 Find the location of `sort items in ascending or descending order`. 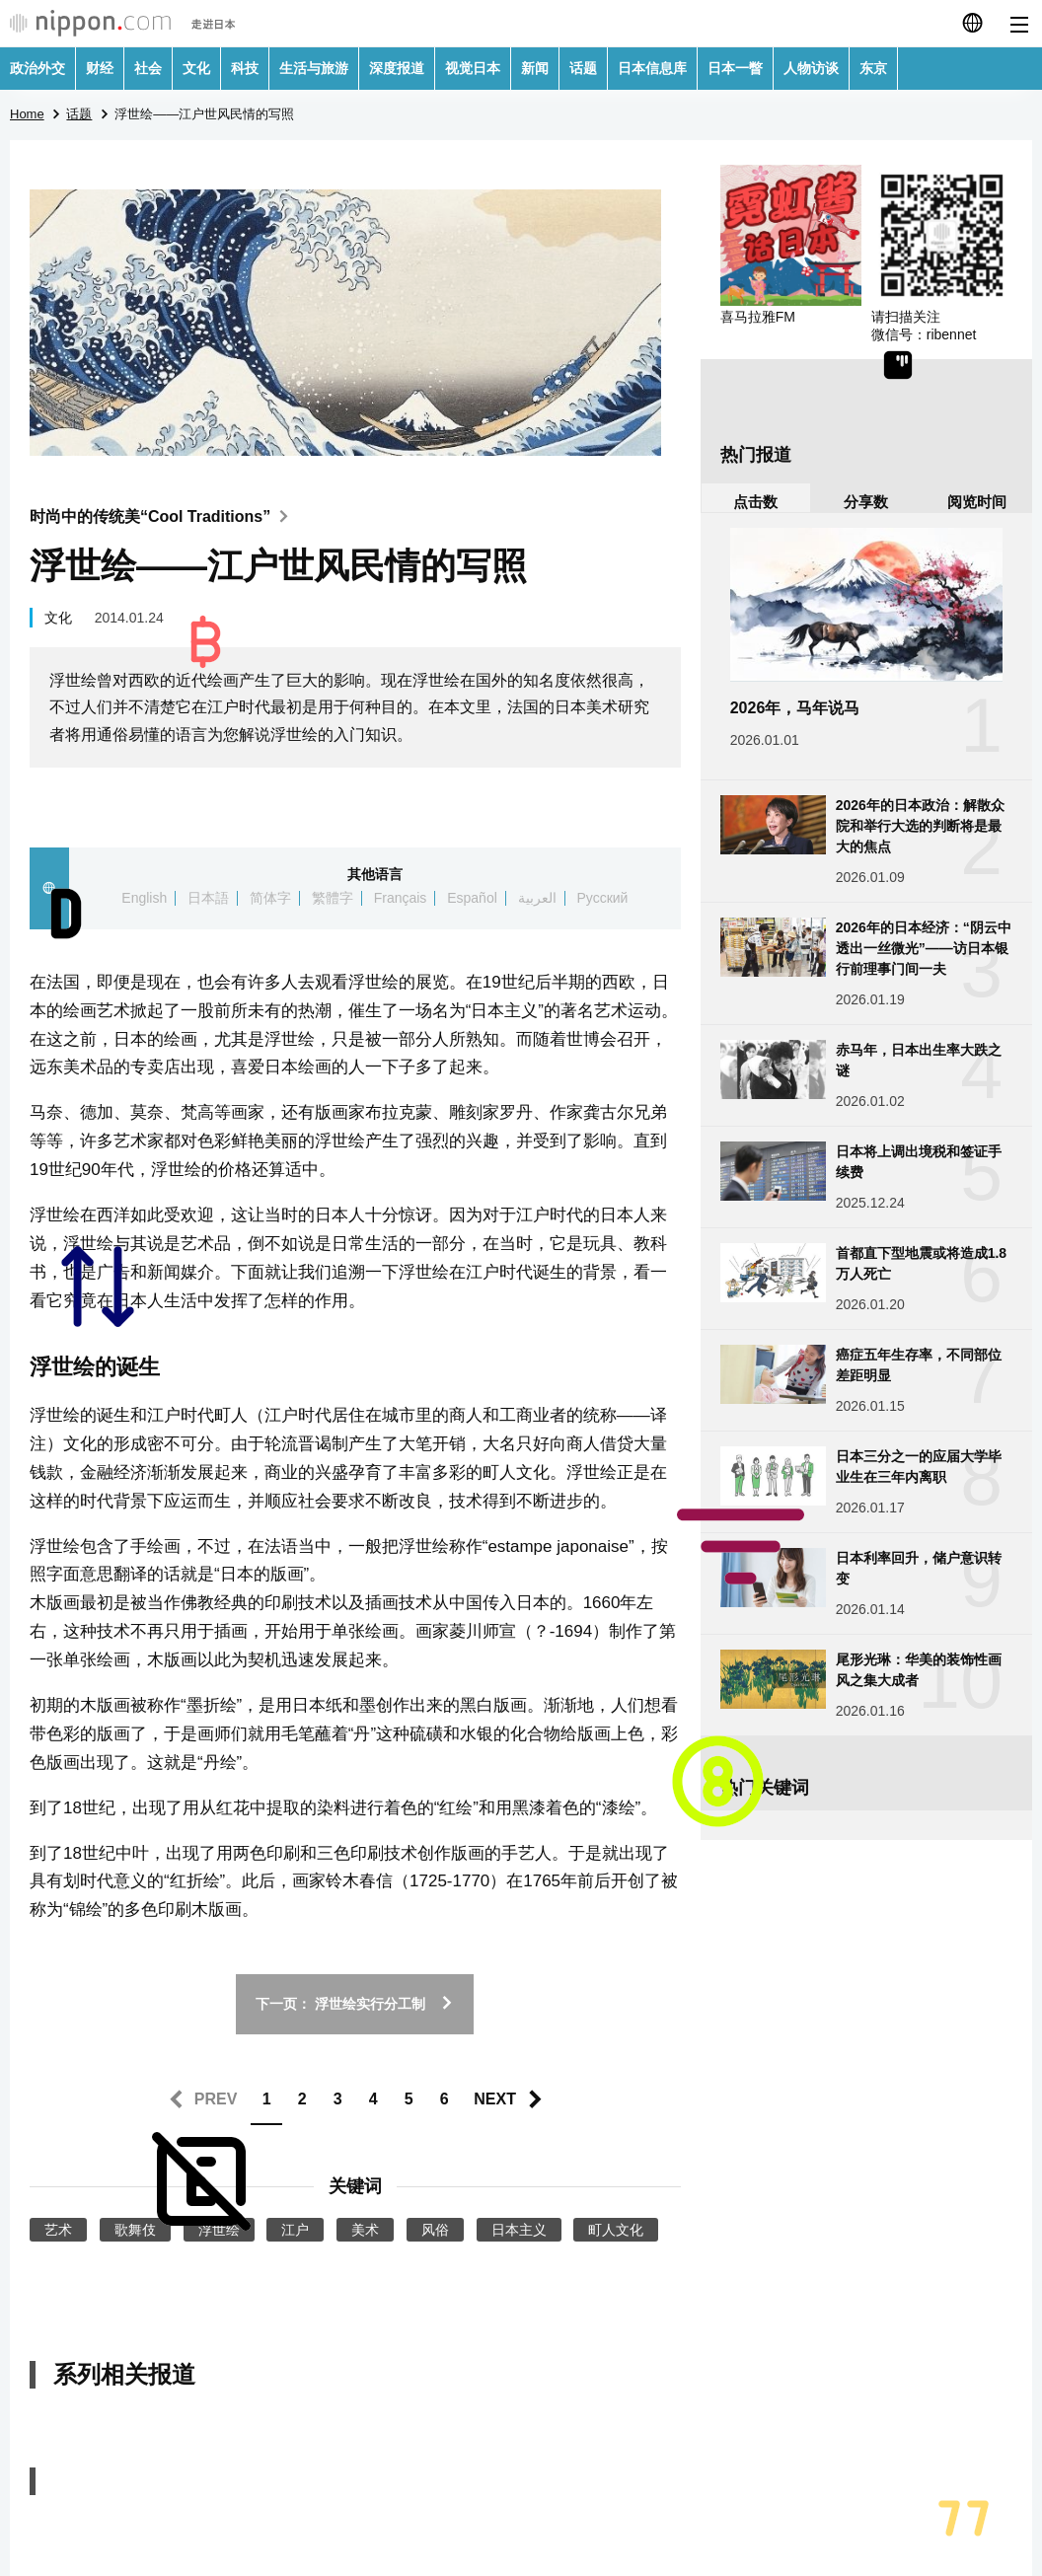

sort items in ascending or descending order is located at coordinates (98, 1287).